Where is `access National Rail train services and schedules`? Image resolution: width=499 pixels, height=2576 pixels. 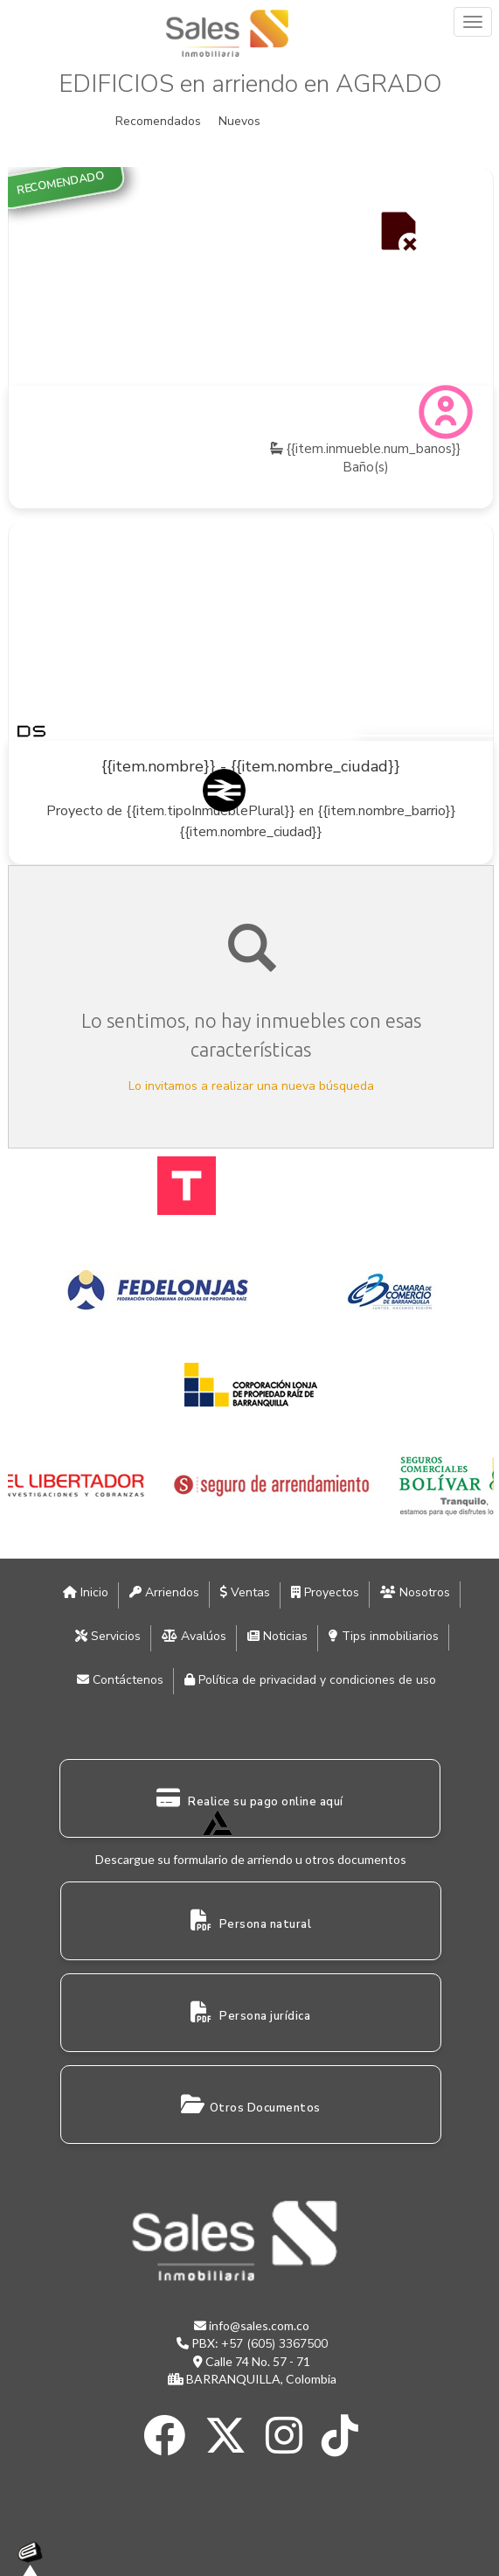
access National Rail train services and schedules is located at coordinates (224, 790).